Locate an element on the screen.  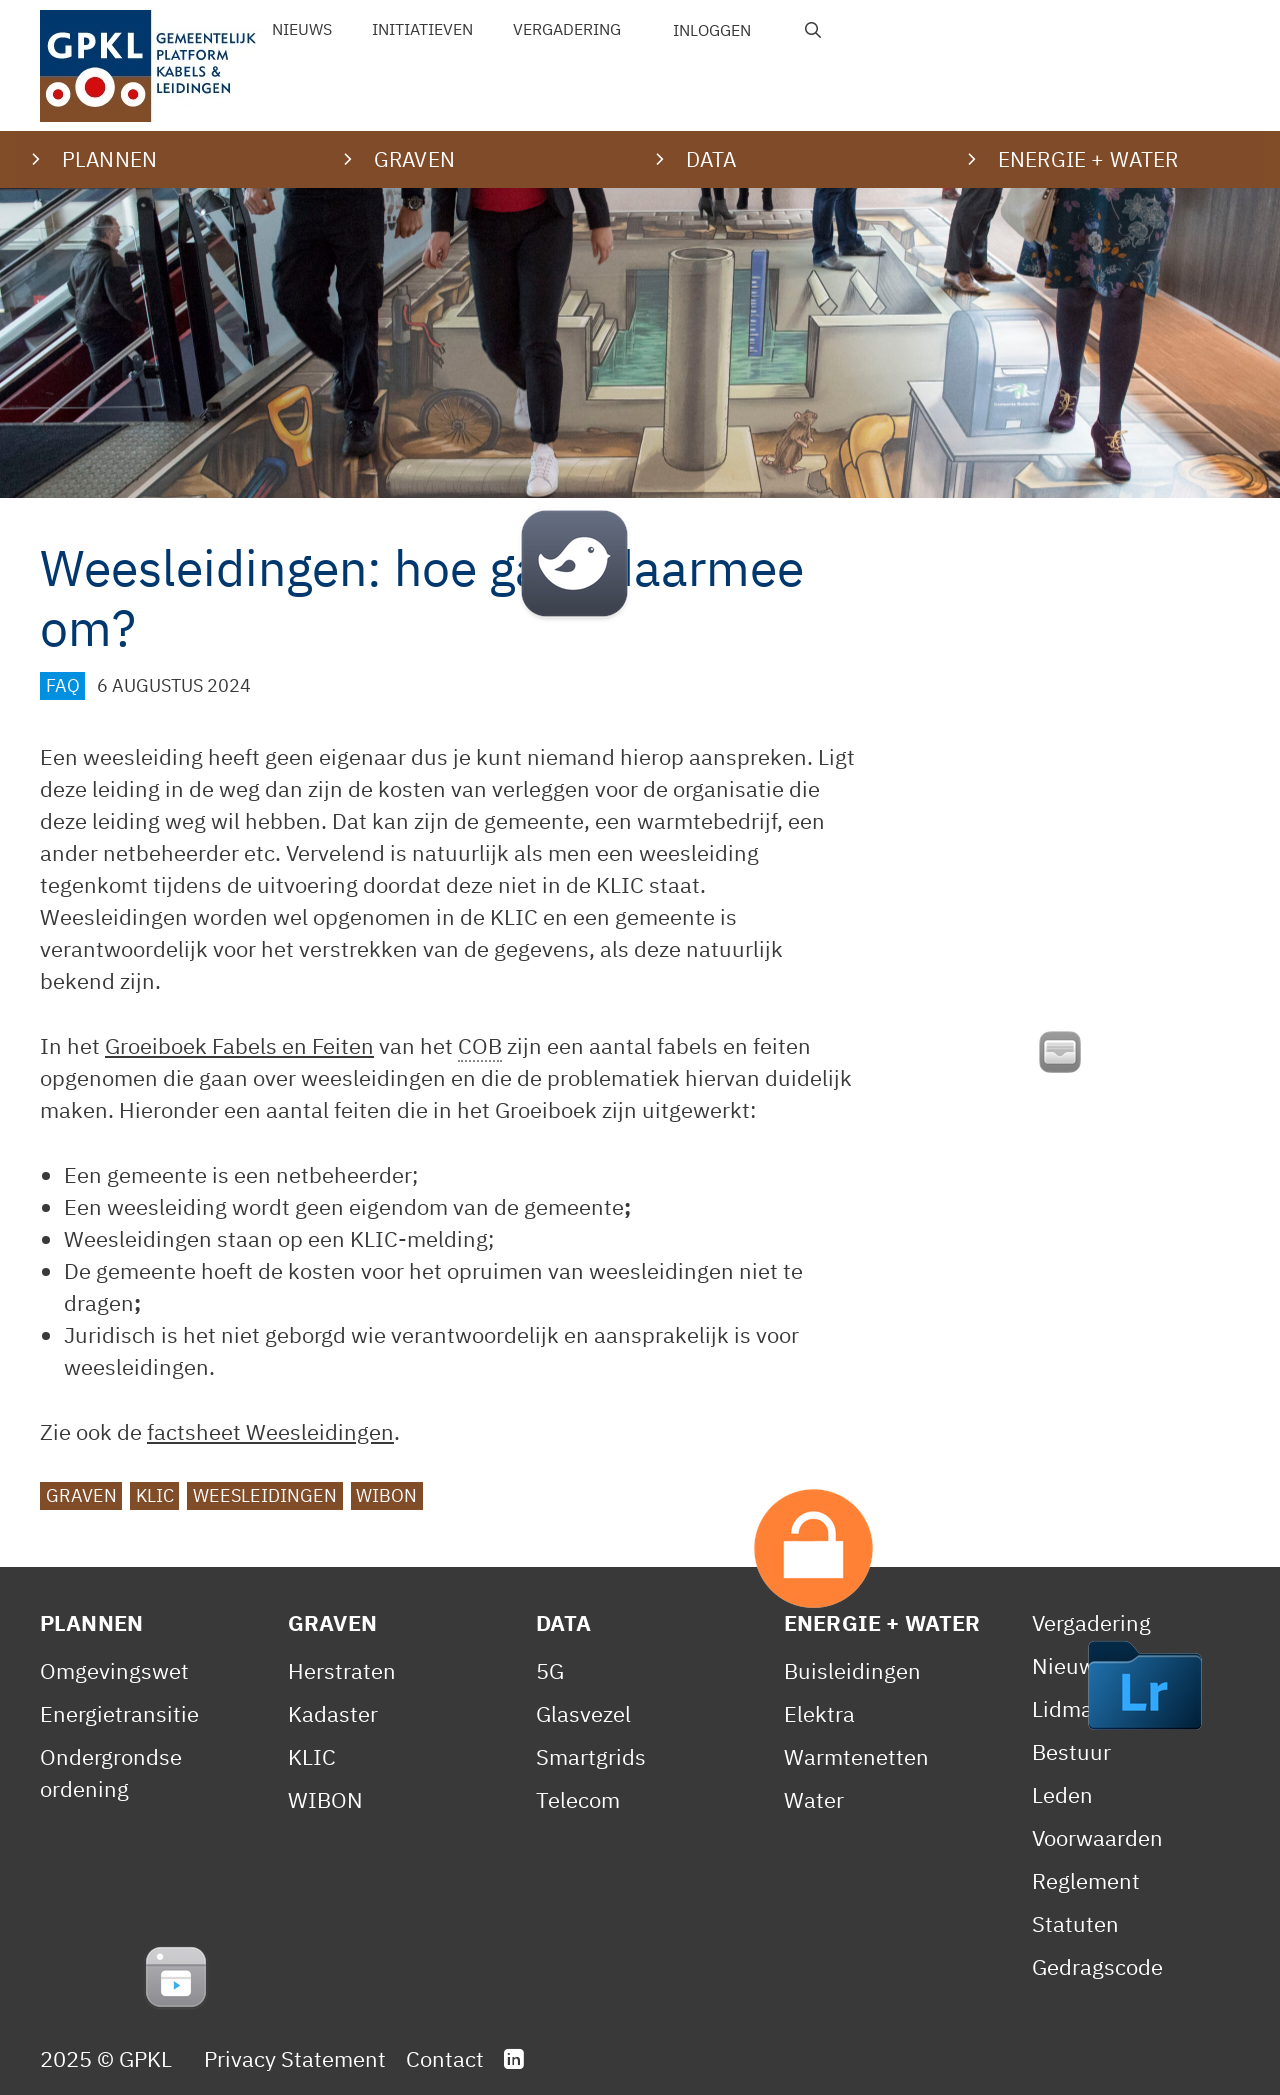
open Adobe Lightroom project folder is located at coordinates (1144, 1688).